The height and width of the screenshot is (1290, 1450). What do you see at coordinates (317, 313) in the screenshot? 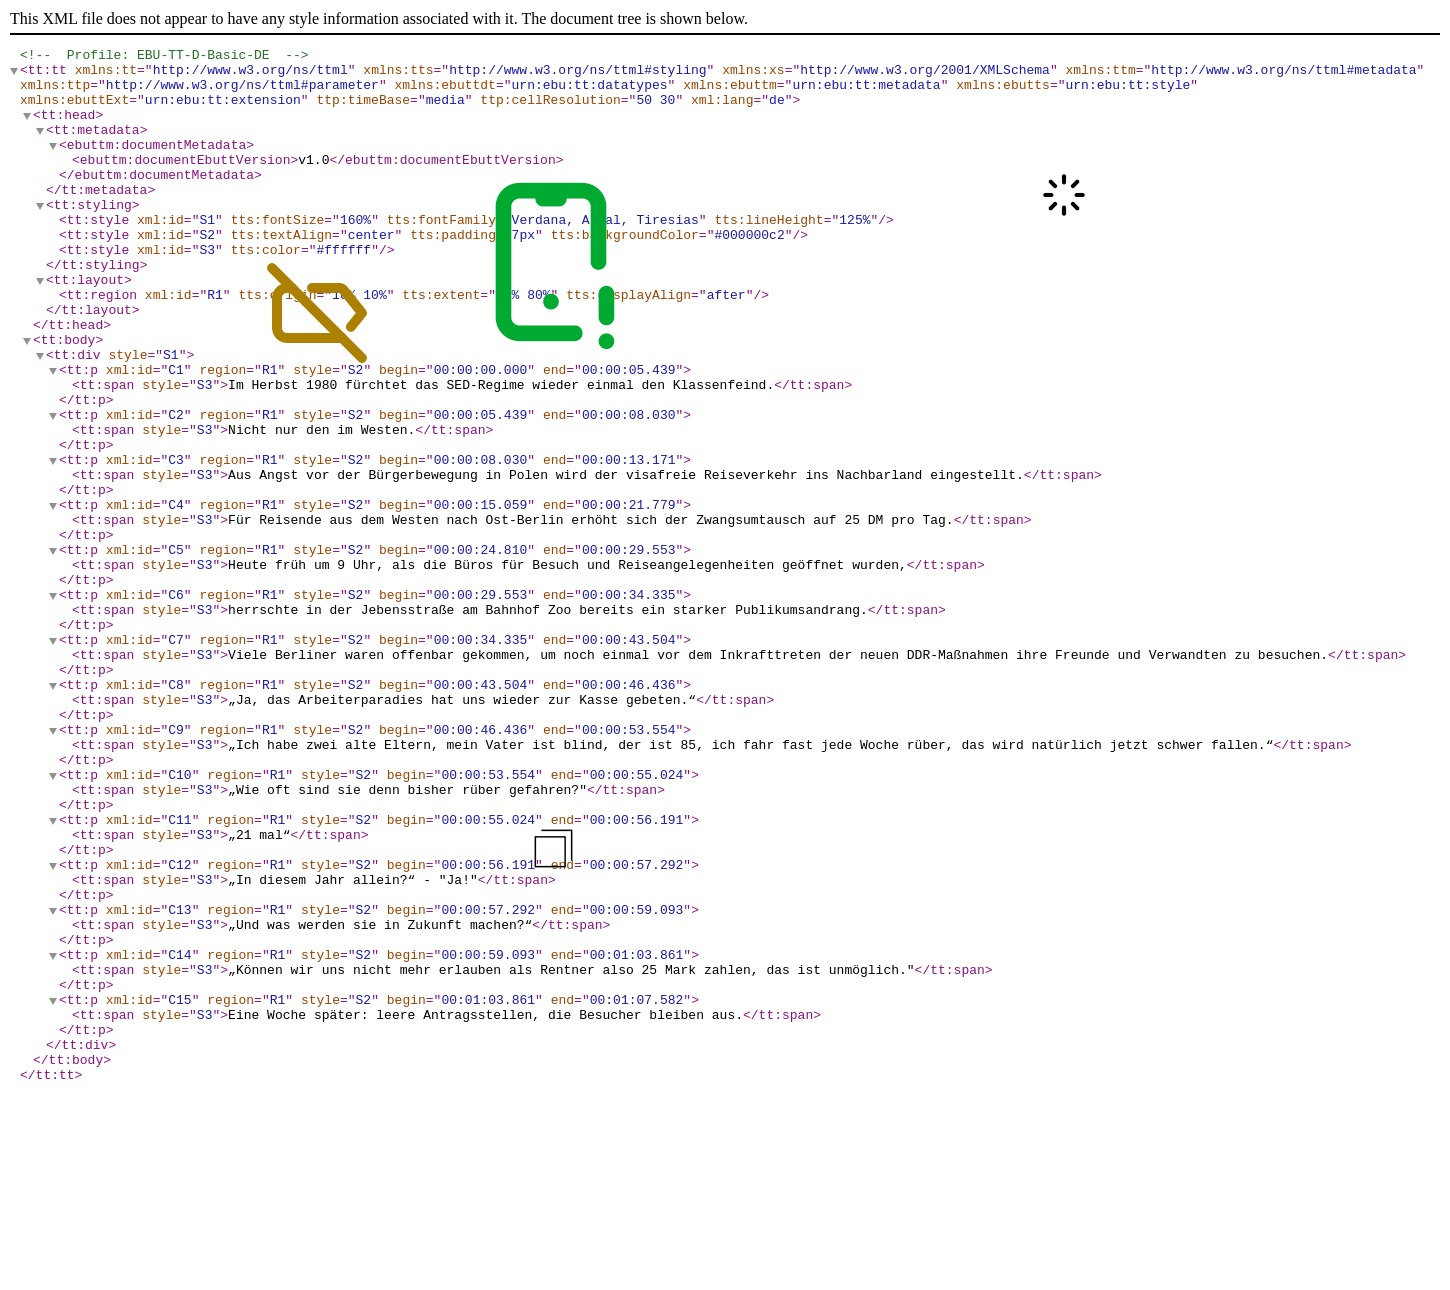
I see `disable or remove a label` at bounding box center [317, 313].